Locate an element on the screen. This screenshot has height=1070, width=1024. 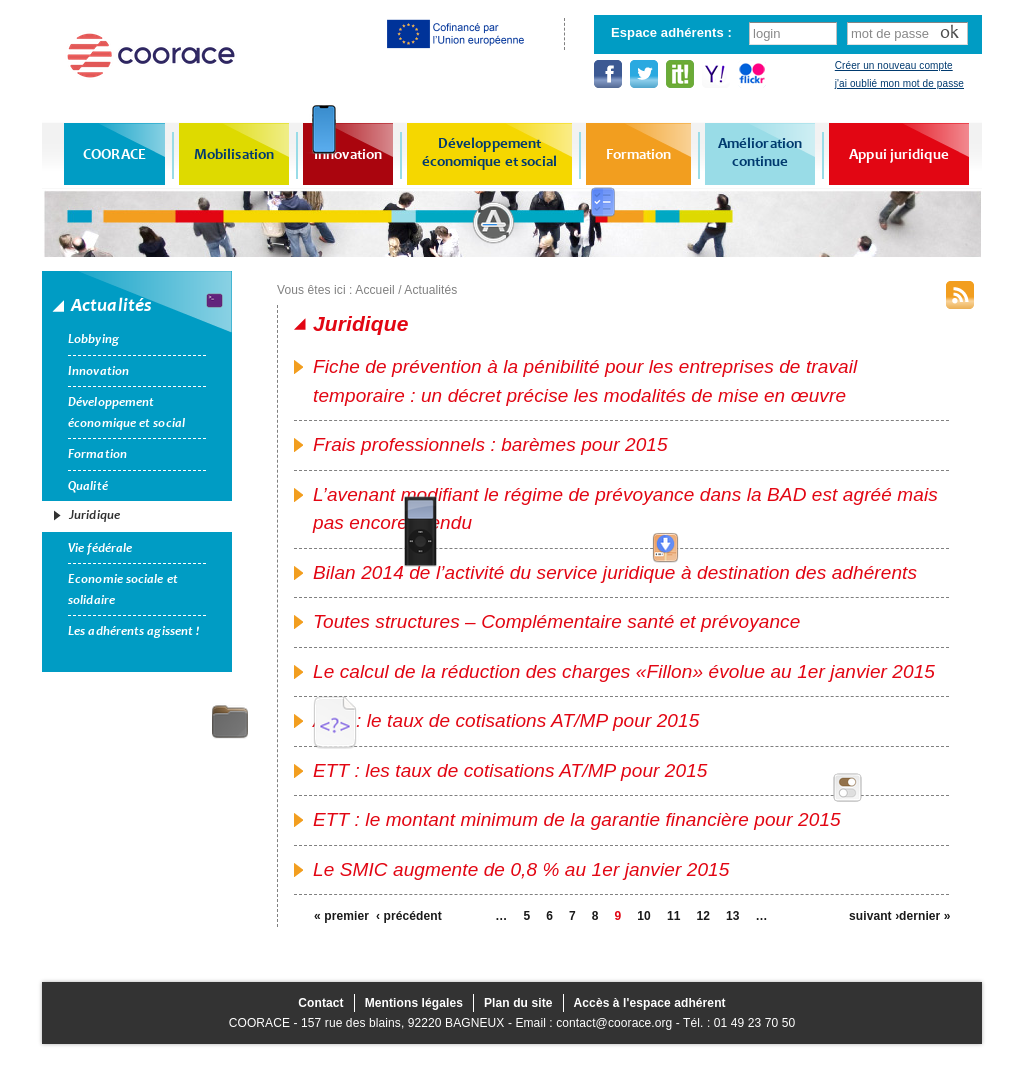
downloading a package or software update is located at coordinates (665, 547).